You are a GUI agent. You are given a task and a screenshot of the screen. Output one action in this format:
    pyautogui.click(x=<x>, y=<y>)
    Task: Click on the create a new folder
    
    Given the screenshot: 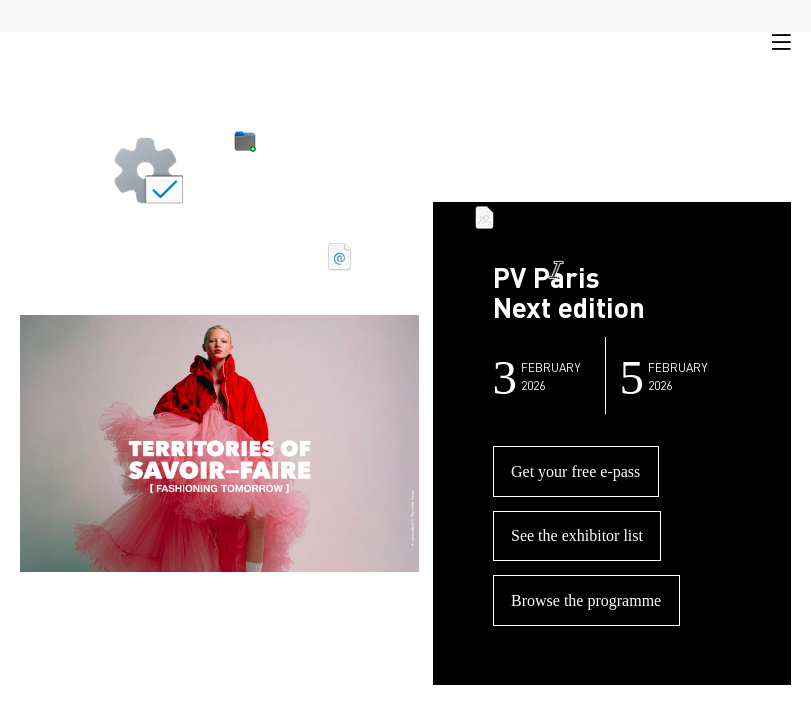 What is the action you would take?
    pyautogui.click(x=245, y=141)
    